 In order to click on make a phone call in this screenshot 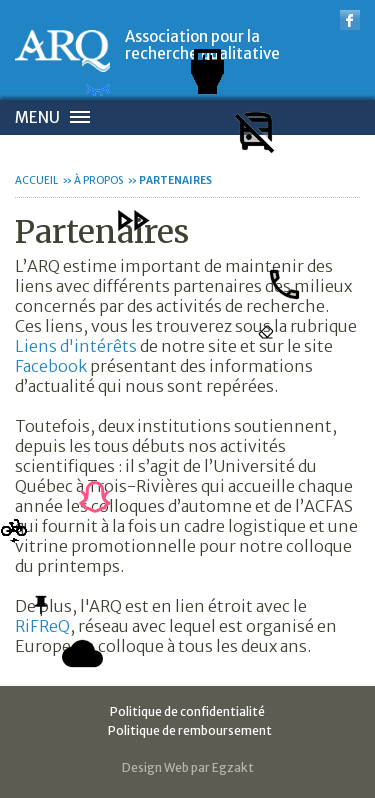, I will do `click(284, 284)`.